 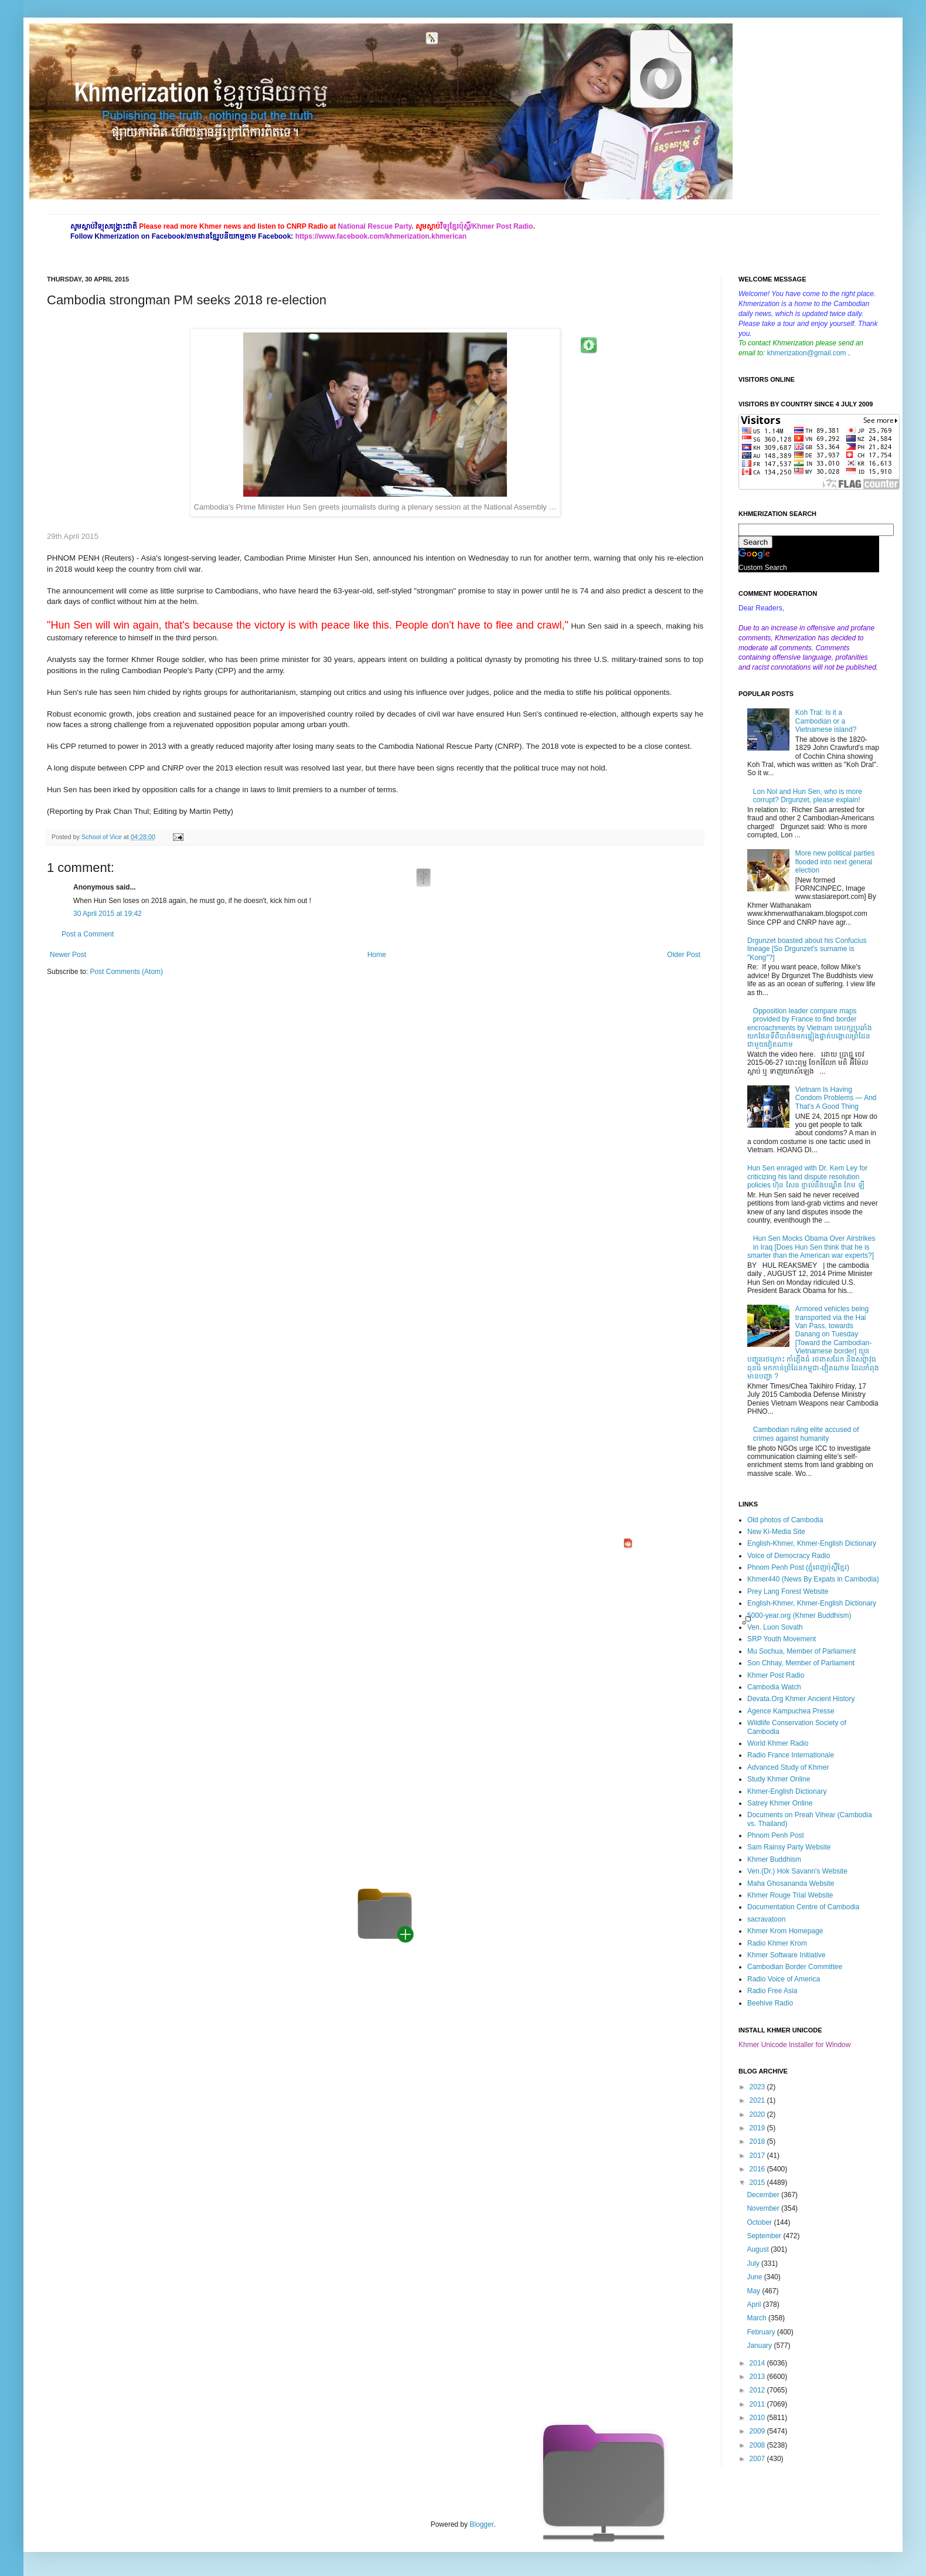 I want to click on open GNOME Builder development environment, so click(x=432, y=38).